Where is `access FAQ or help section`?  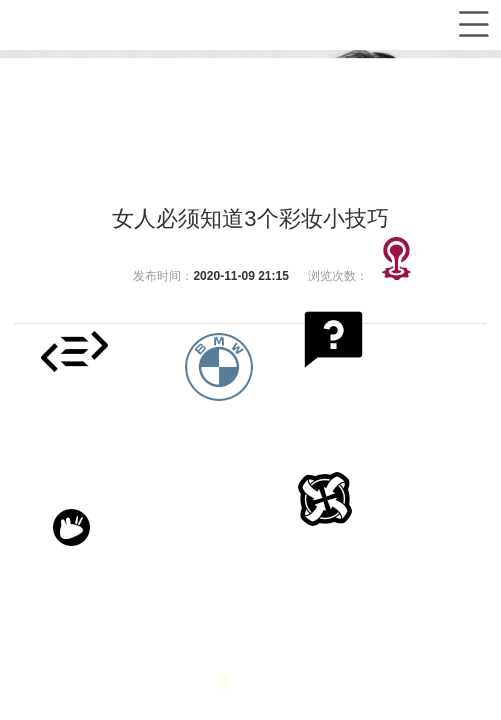 access FAQ or help section is located at coordinates (333, 337).